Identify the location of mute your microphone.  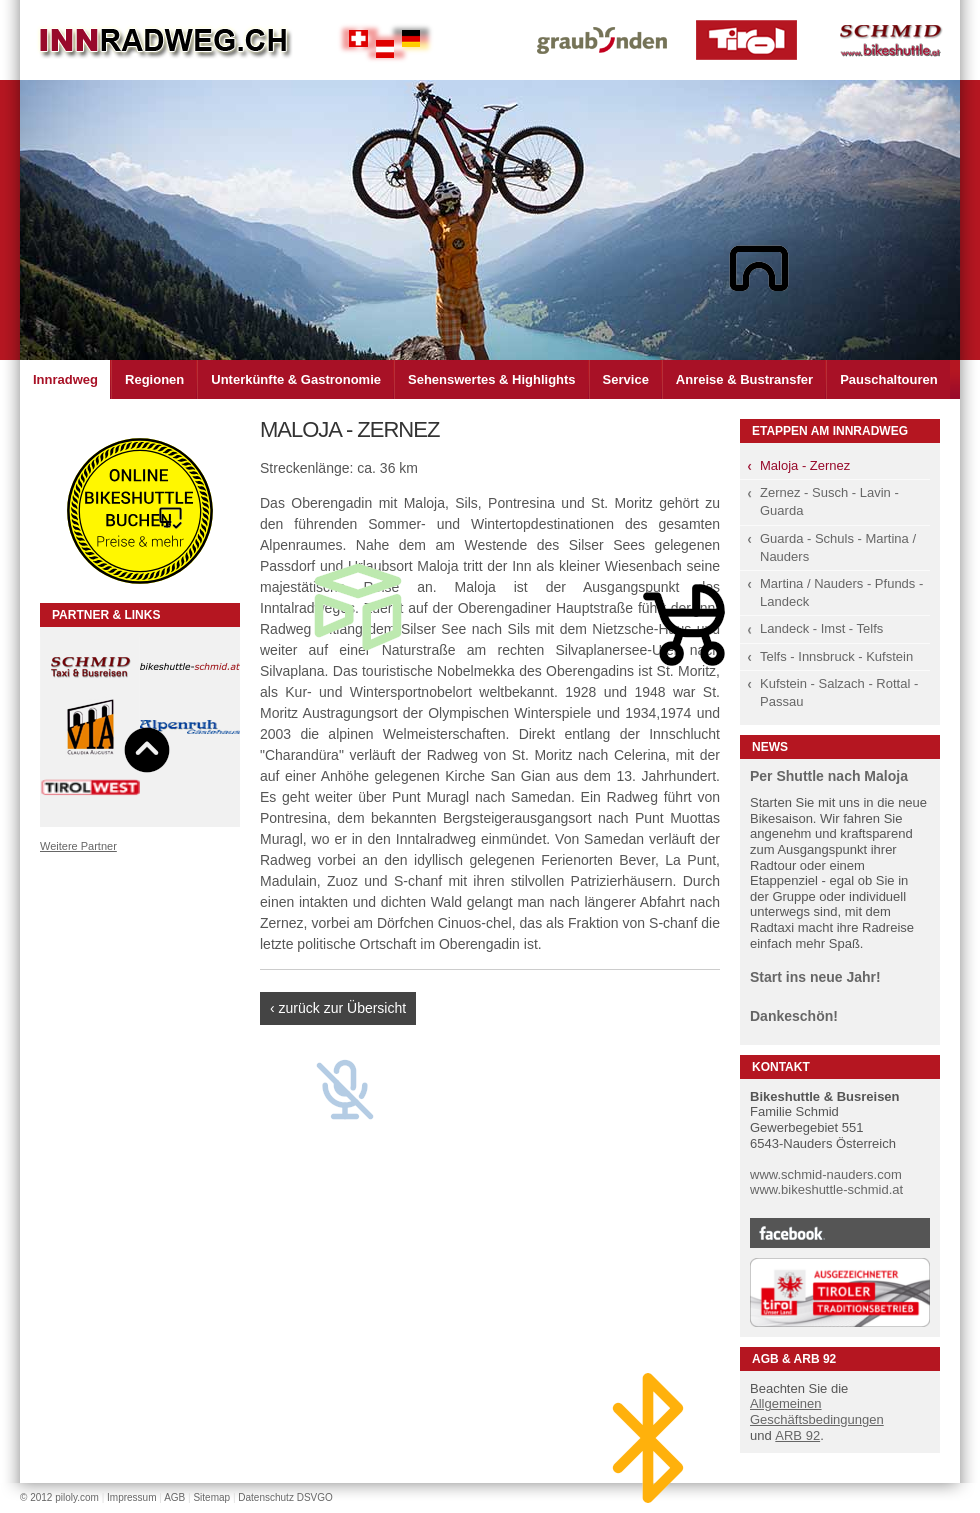
(345, 1091).